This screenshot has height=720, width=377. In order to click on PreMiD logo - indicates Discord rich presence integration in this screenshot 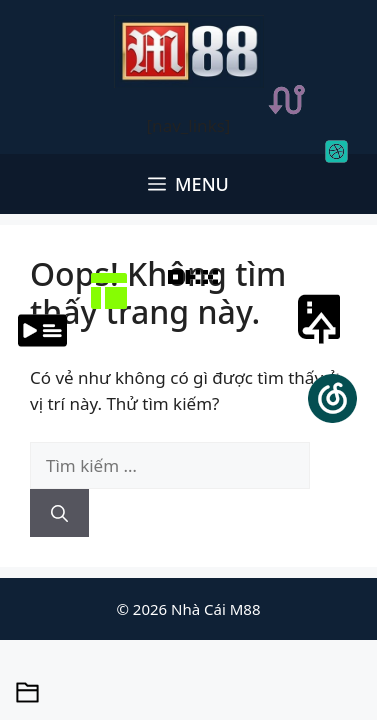, I will do `click(42, 330)`.